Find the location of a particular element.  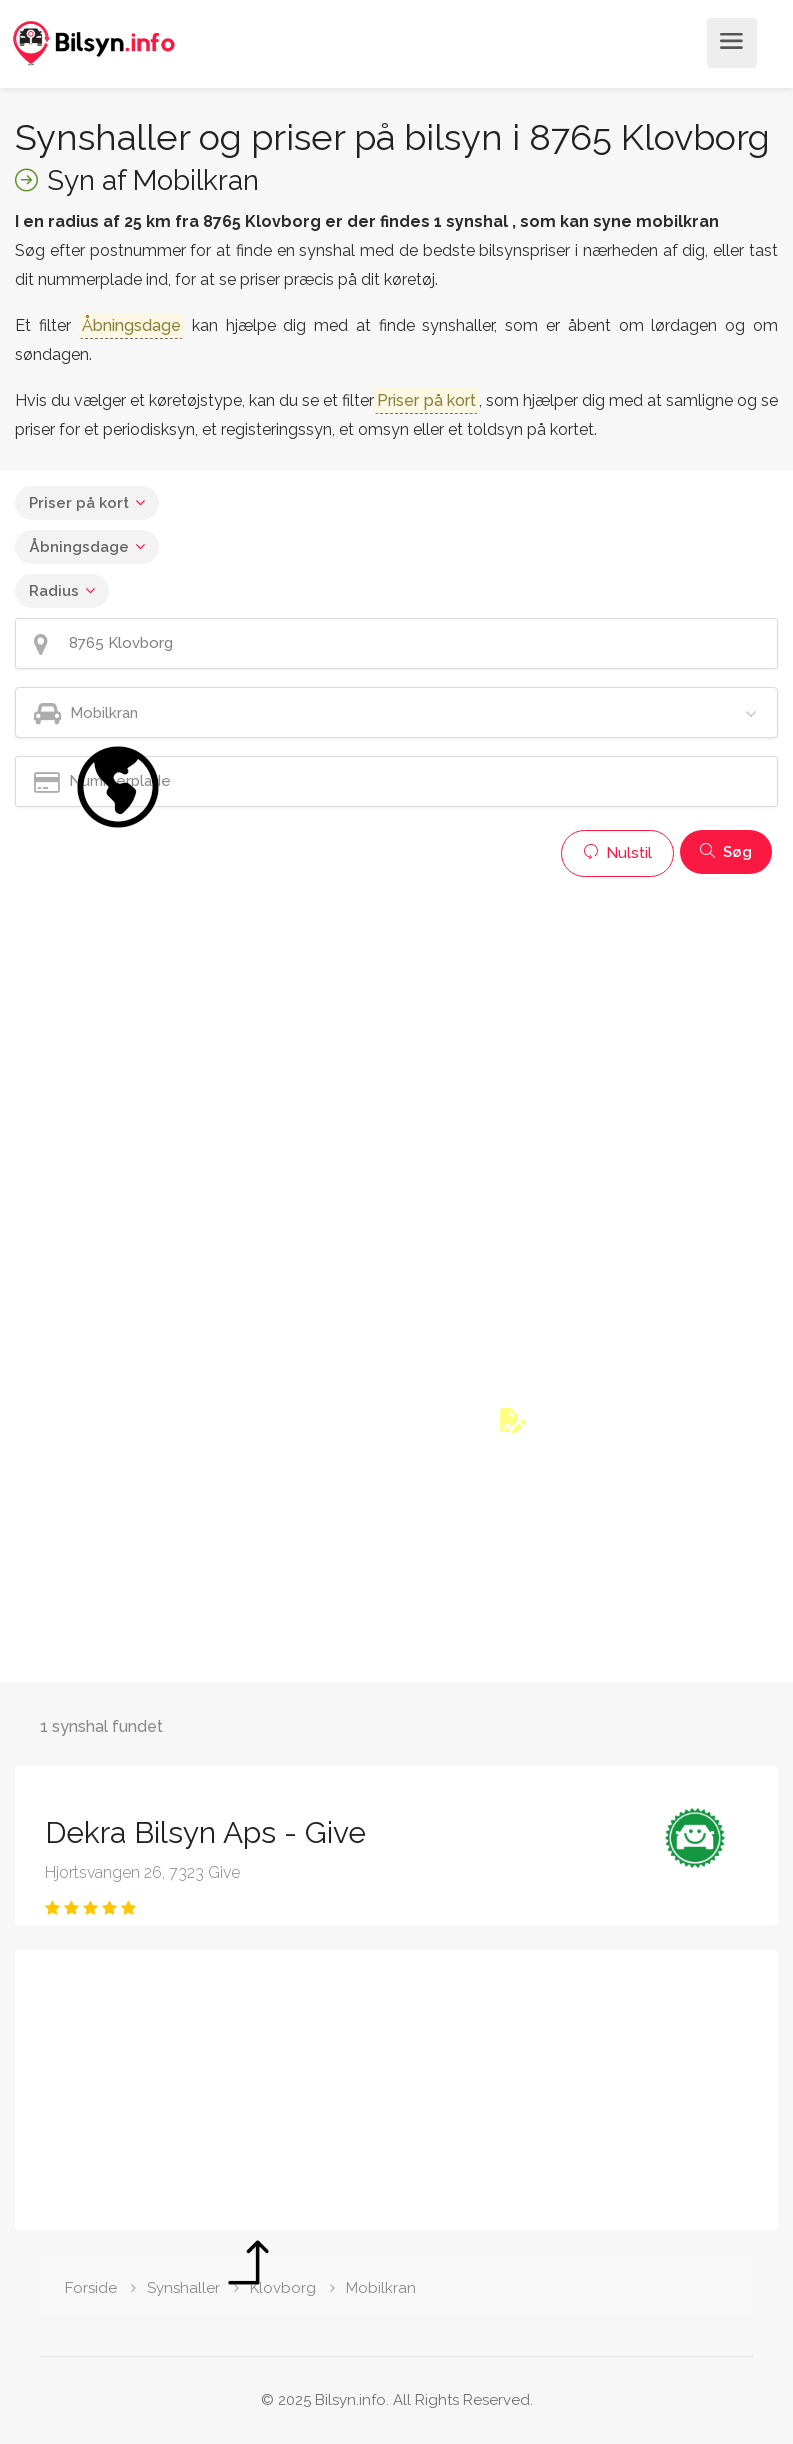

turn right then continue upward is located at coordinates (248, 2262).